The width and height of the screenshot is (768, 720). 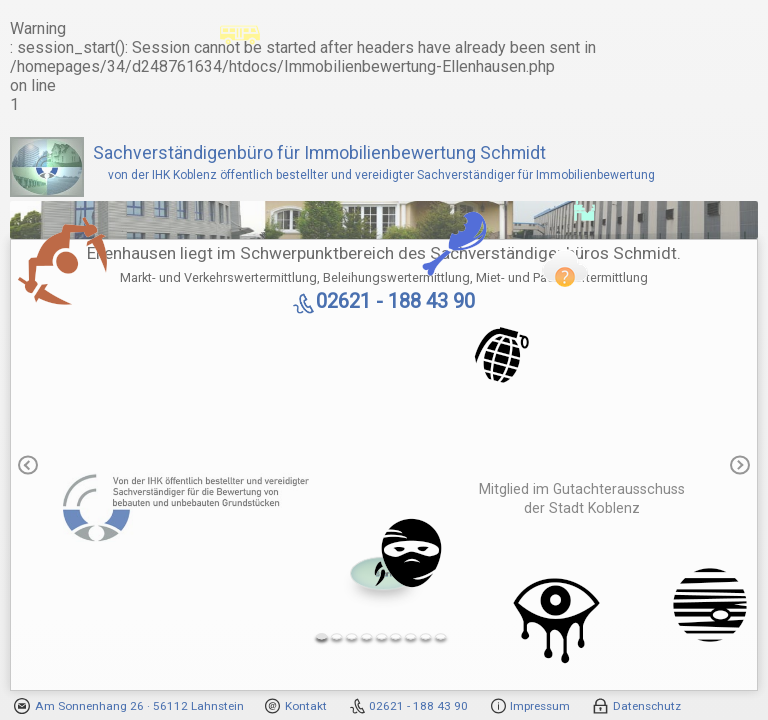 I want to click on select rogue character class, so click(x=62, y=260).